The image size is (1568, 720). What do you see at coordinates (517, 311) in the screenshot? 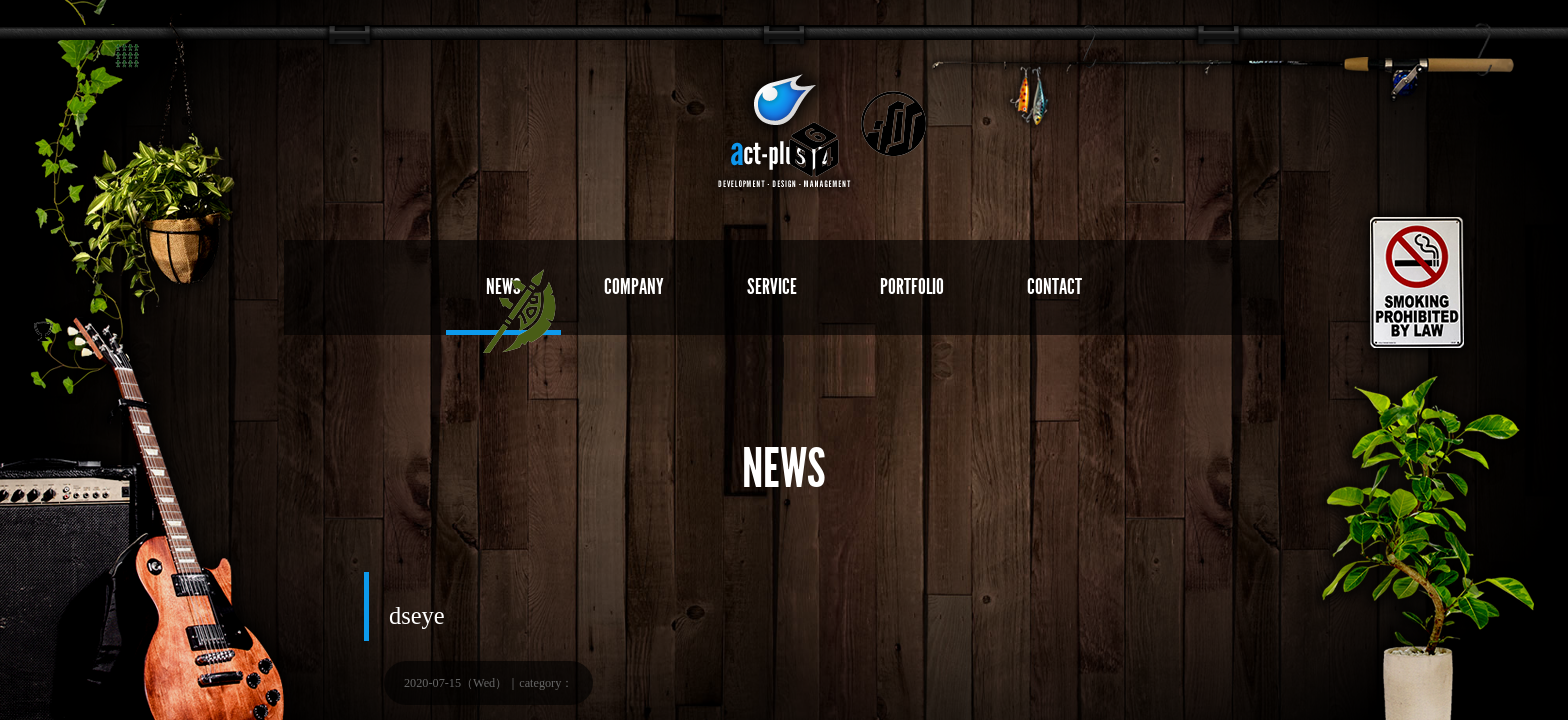
I see `select warrior or berserker class` at bounding box center [517, 311].